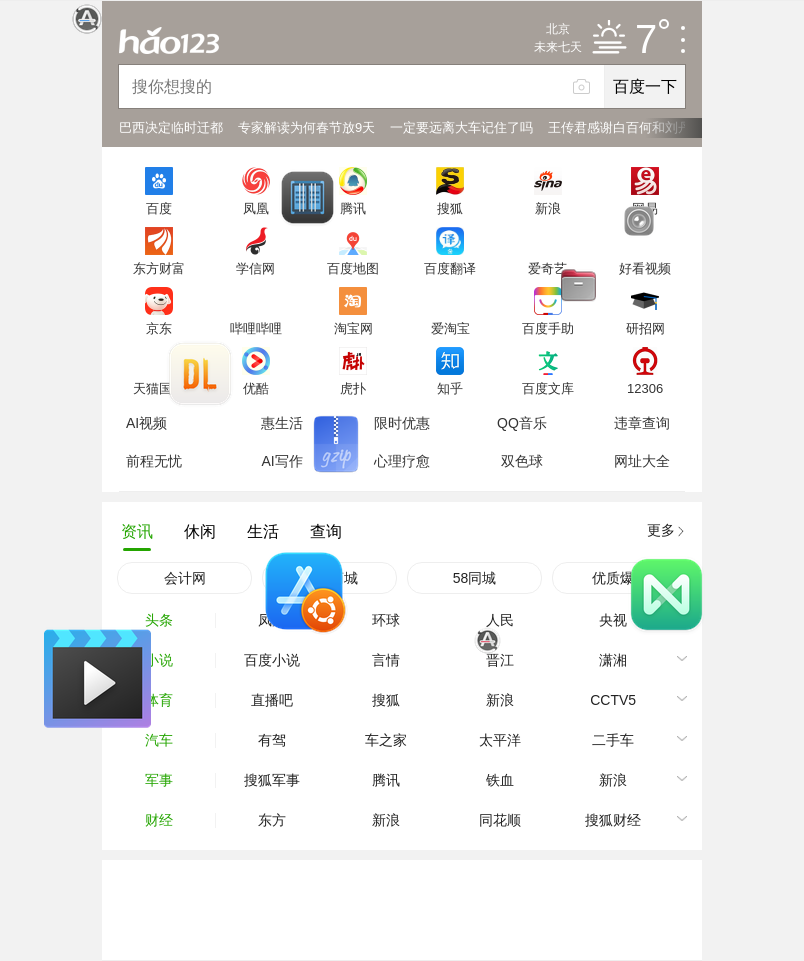  Describe the element at coordinates (487, 640) in the screenshot. I see `check for and install system software updates` at that location.